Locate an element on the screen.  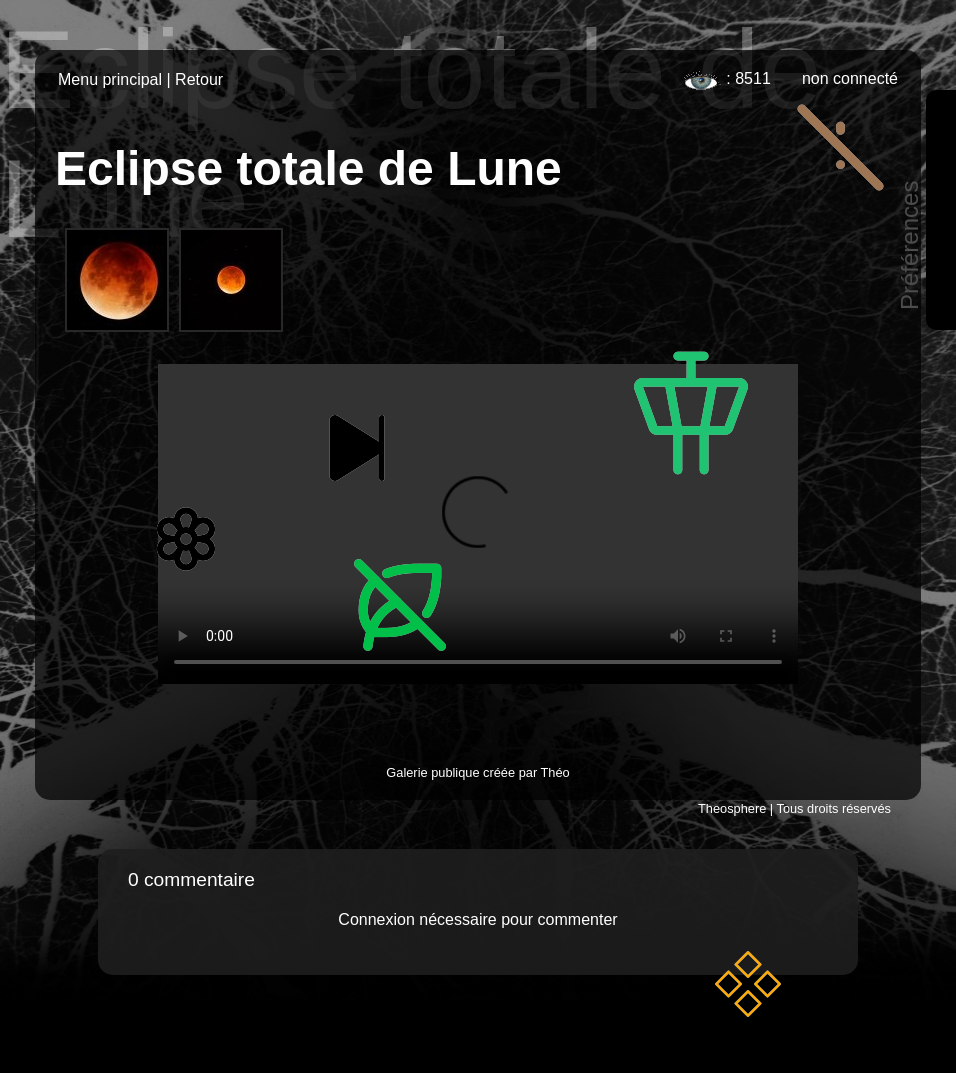
access garden or plant-related features is located at coordinates (186, 539).